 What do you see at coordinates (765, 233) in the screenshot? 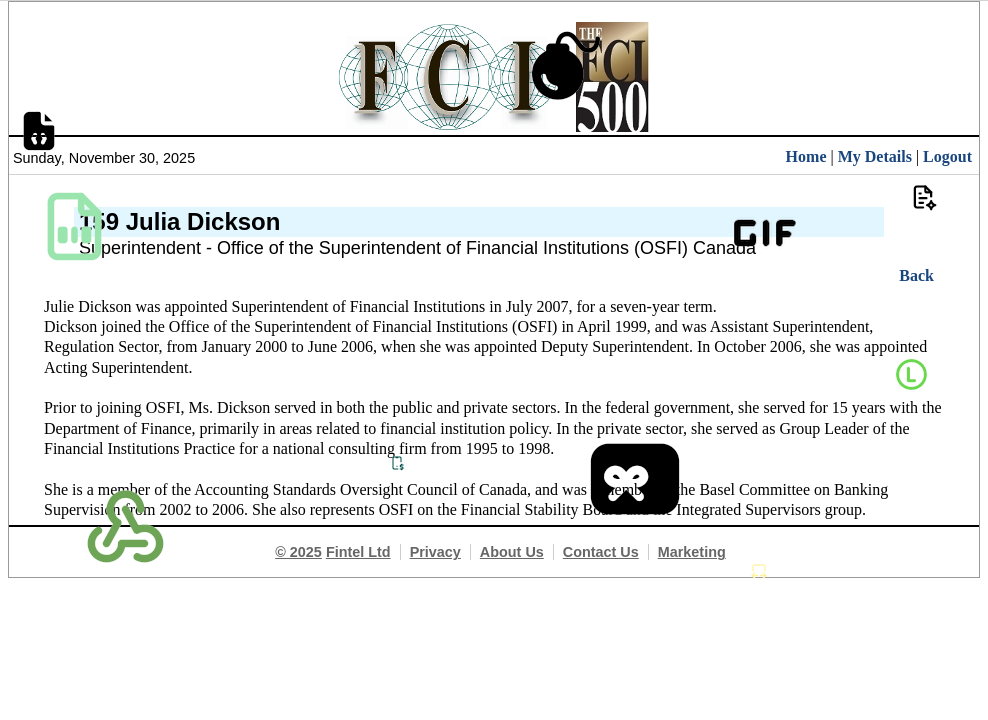
I see `insert a gif into your message` at bounding box center [765, 233].